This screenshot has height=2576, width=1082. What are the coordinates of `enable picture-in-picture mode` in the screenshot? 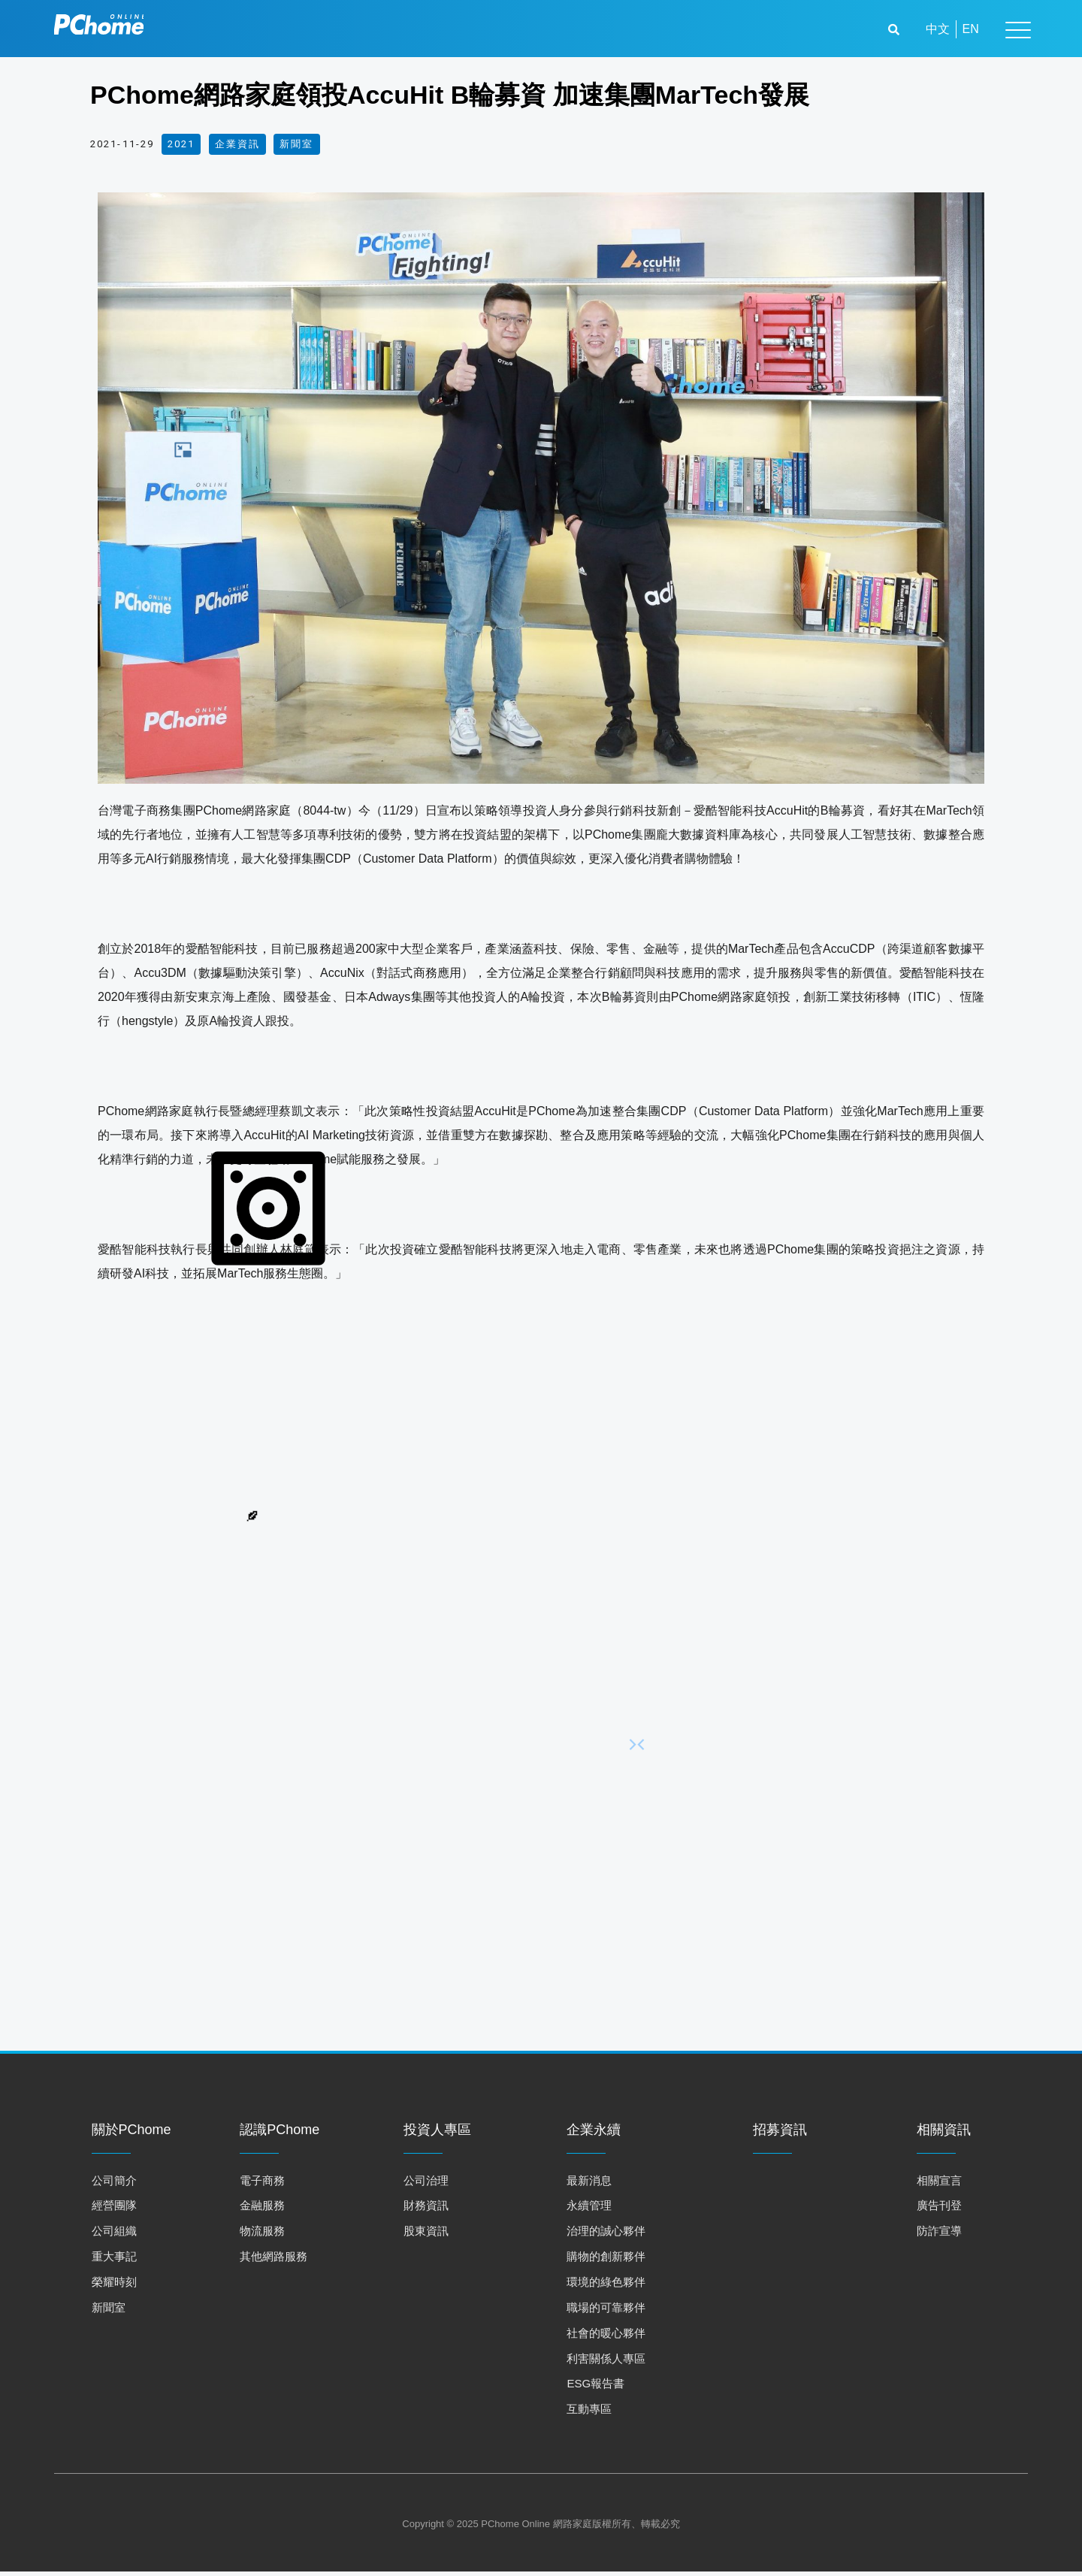 It's located at (183, 449).